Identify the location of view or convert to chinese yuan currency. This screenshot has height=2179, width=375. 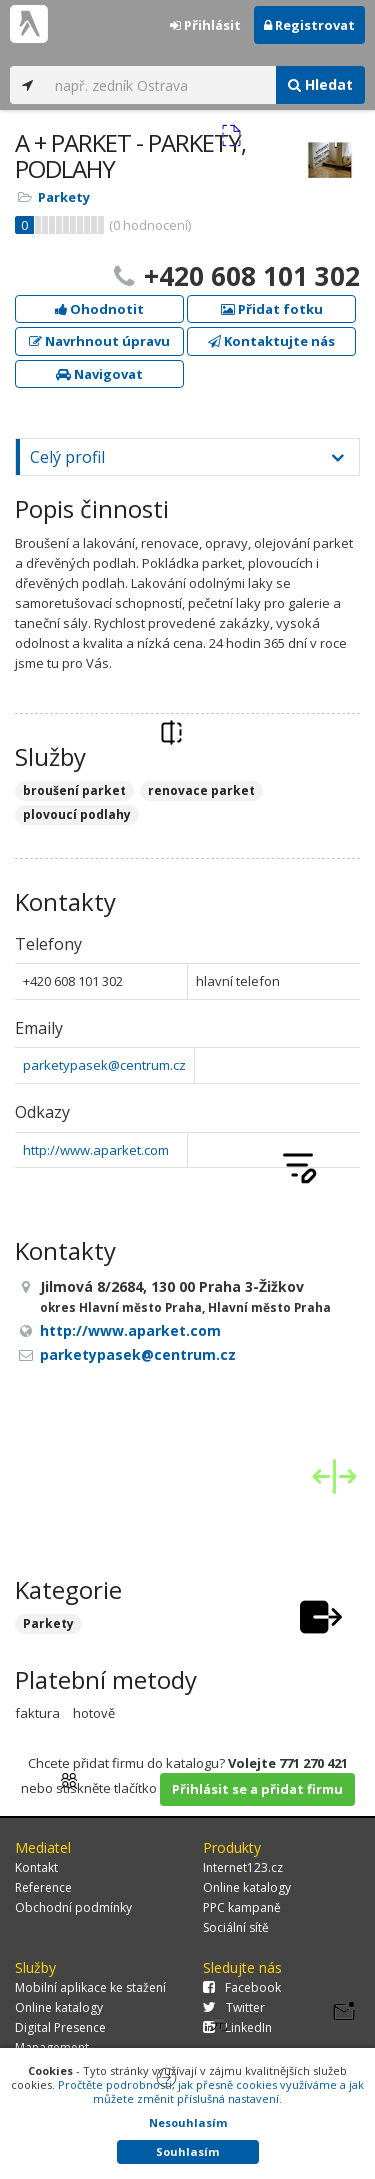
(218, 2024).